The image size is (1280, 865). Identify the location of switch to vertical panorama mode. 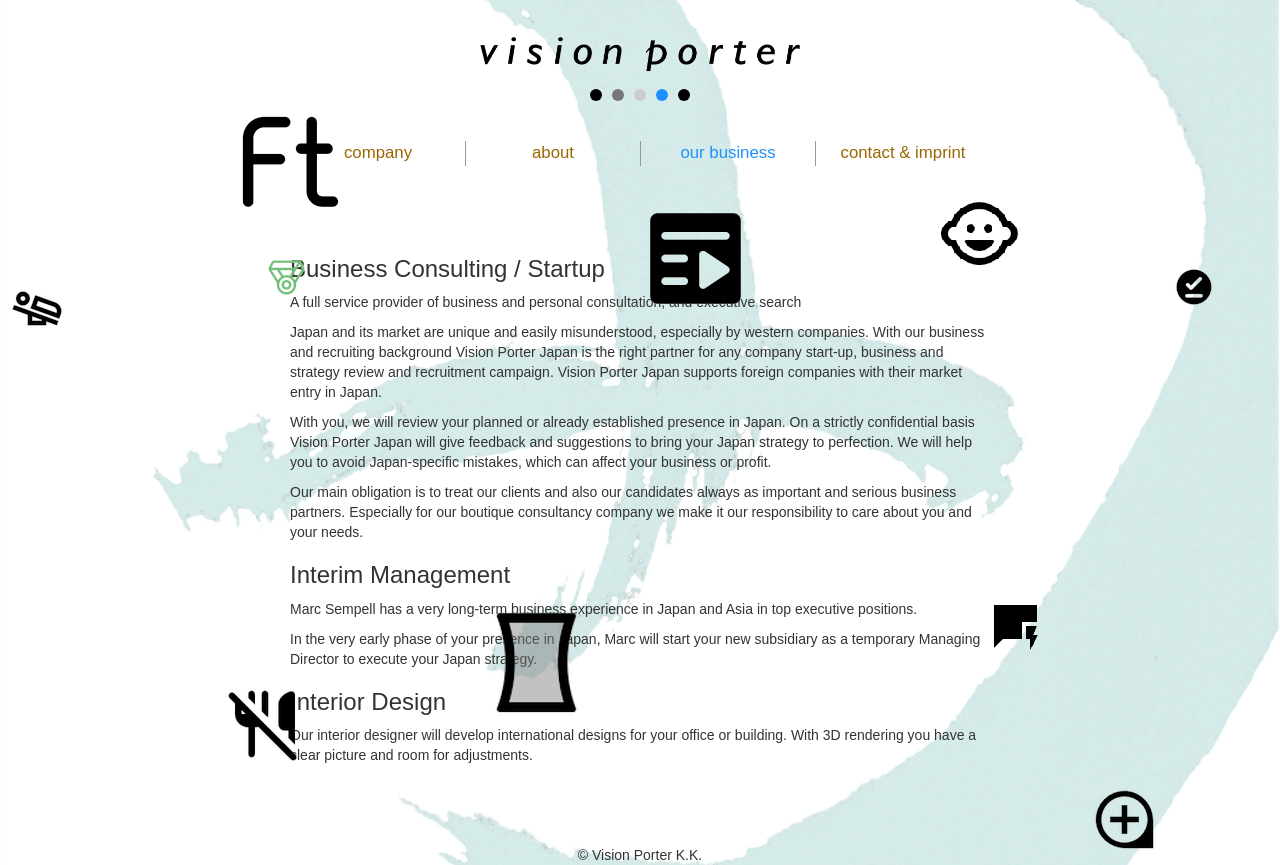
(536, 662).